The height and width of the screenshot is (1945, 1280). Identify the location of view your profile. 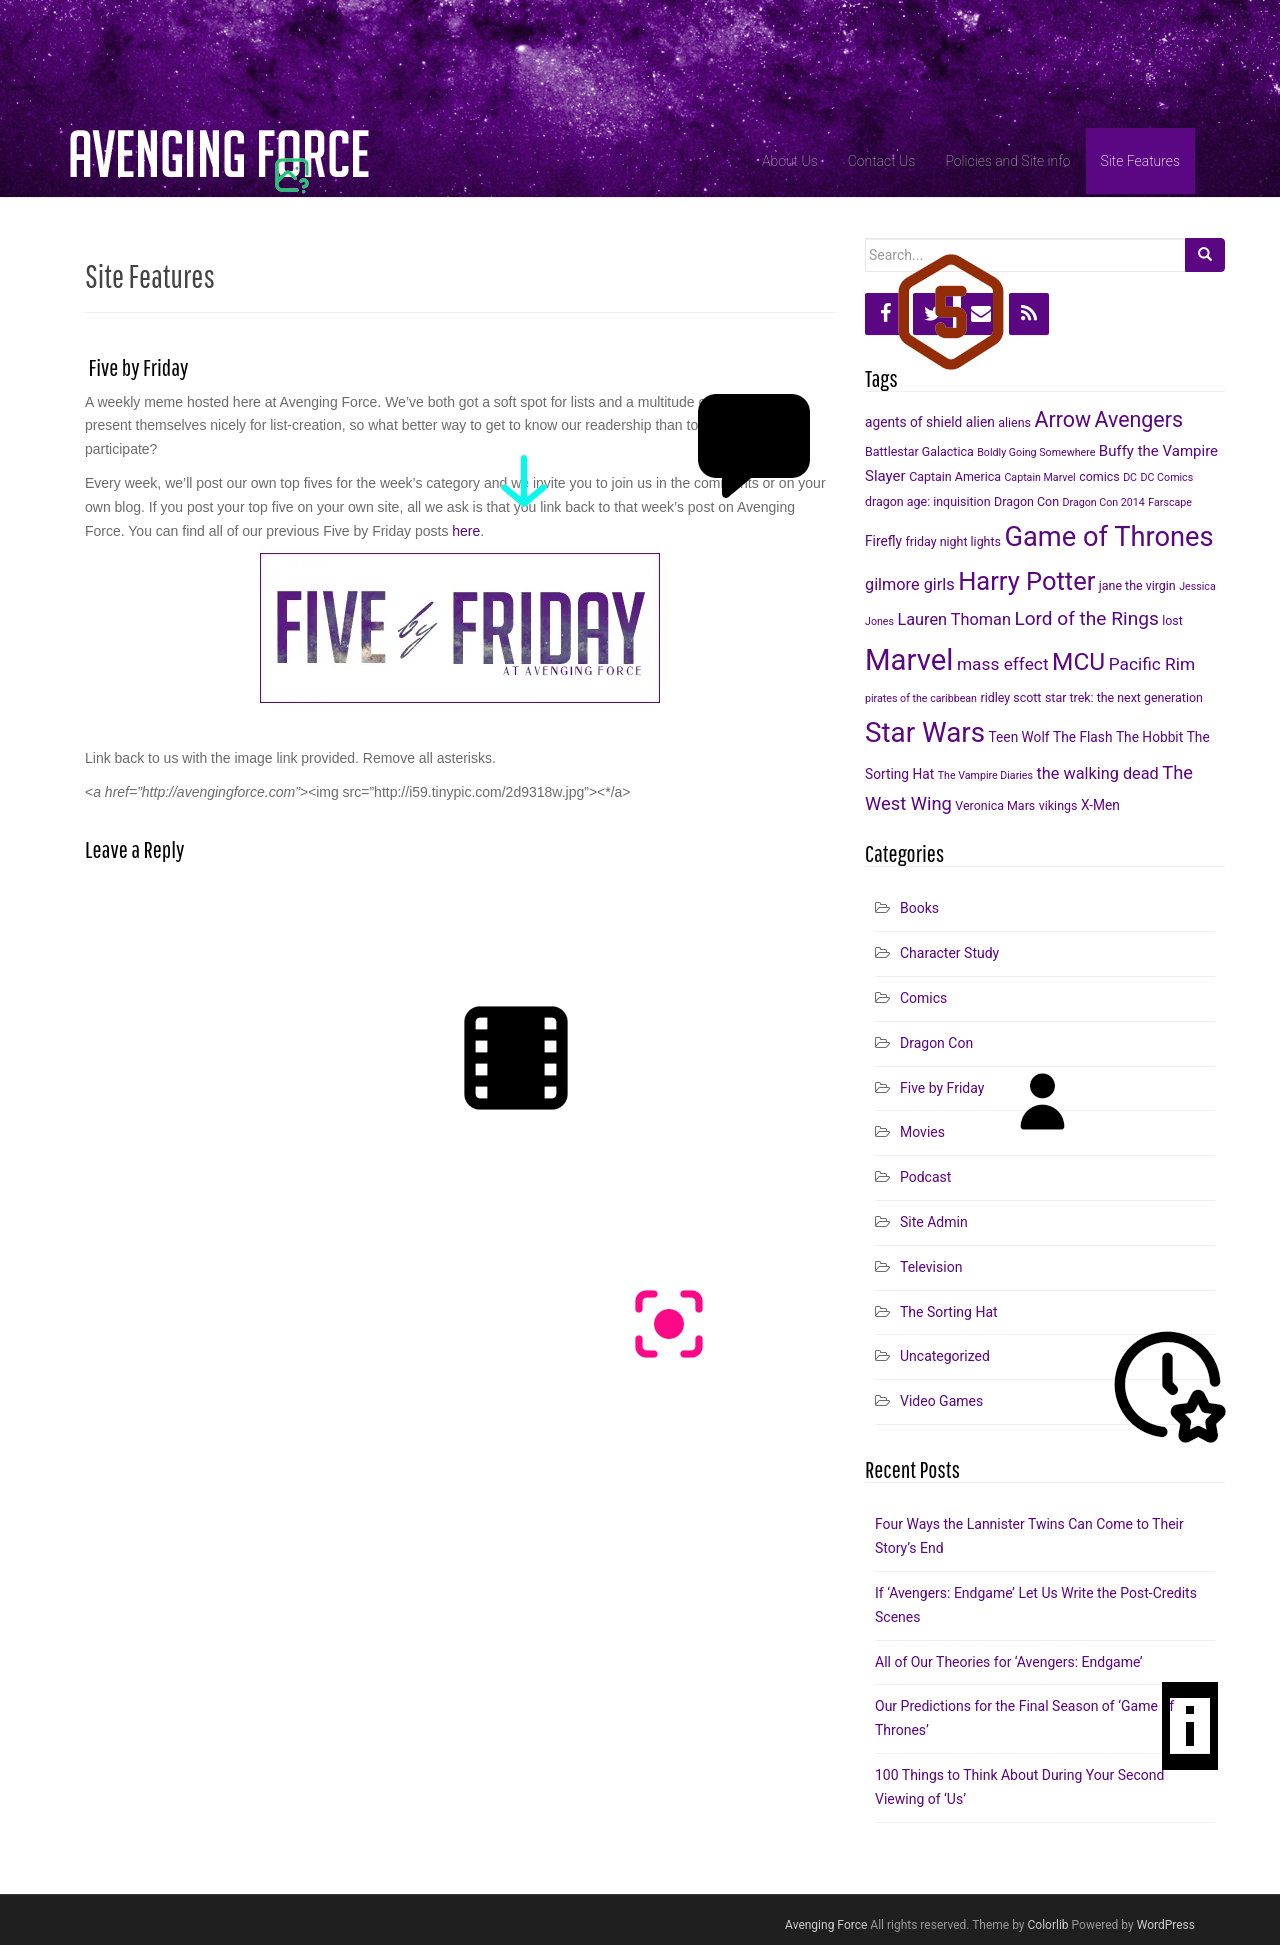
(1042, 1101).